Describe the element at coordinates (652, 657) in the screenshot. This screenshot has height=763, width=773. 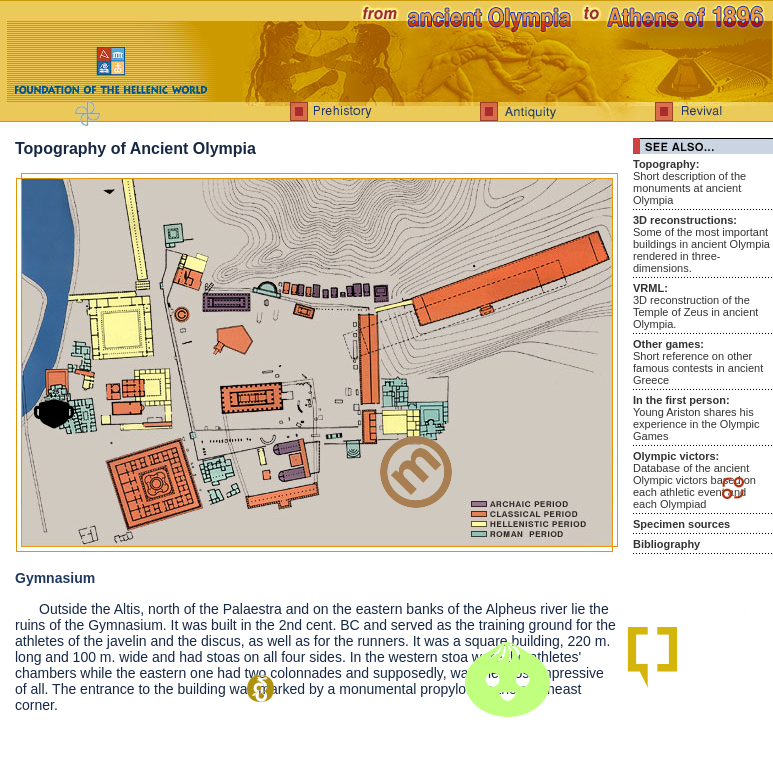
I see `visit the xda developers website` at that location.